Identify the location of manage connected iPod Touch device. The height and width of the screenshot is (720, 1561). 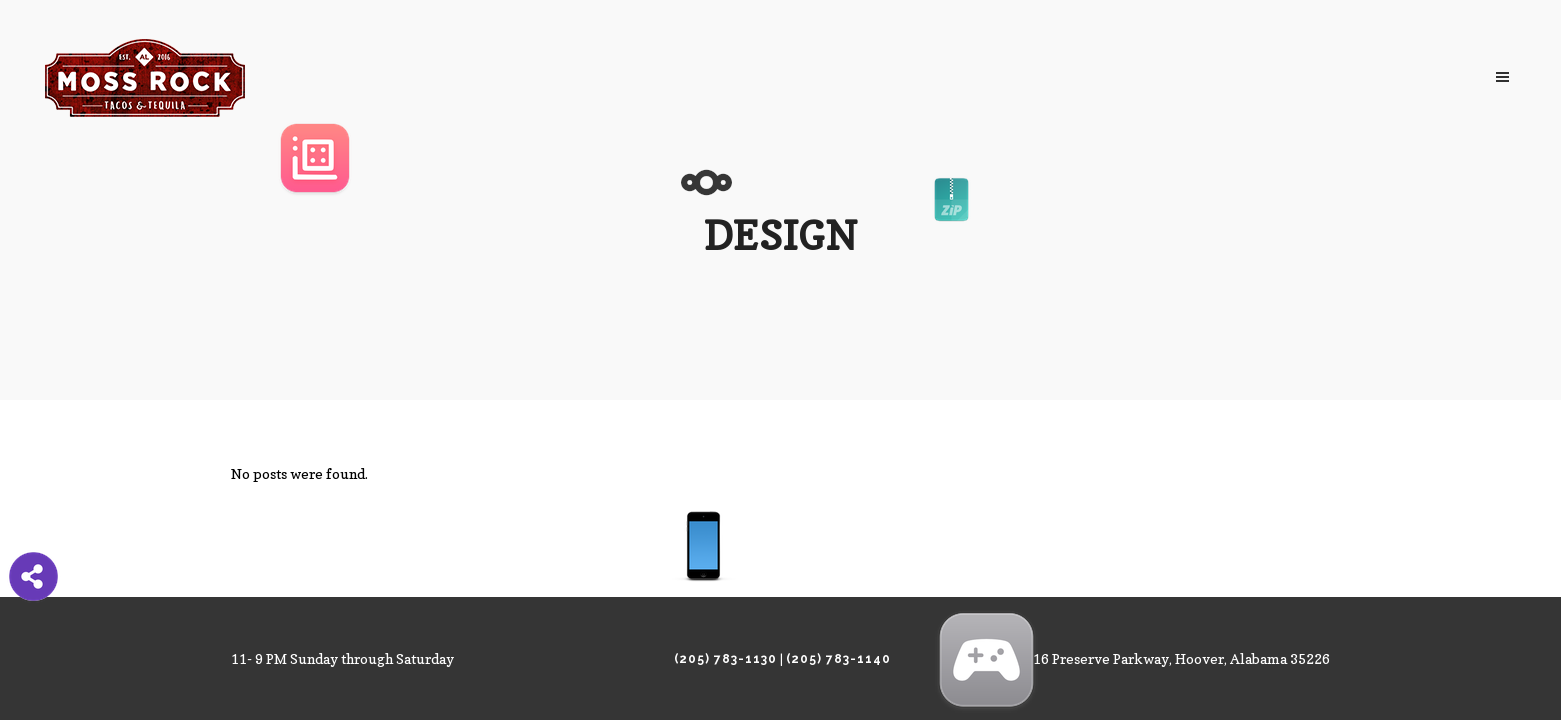
(703, 546).